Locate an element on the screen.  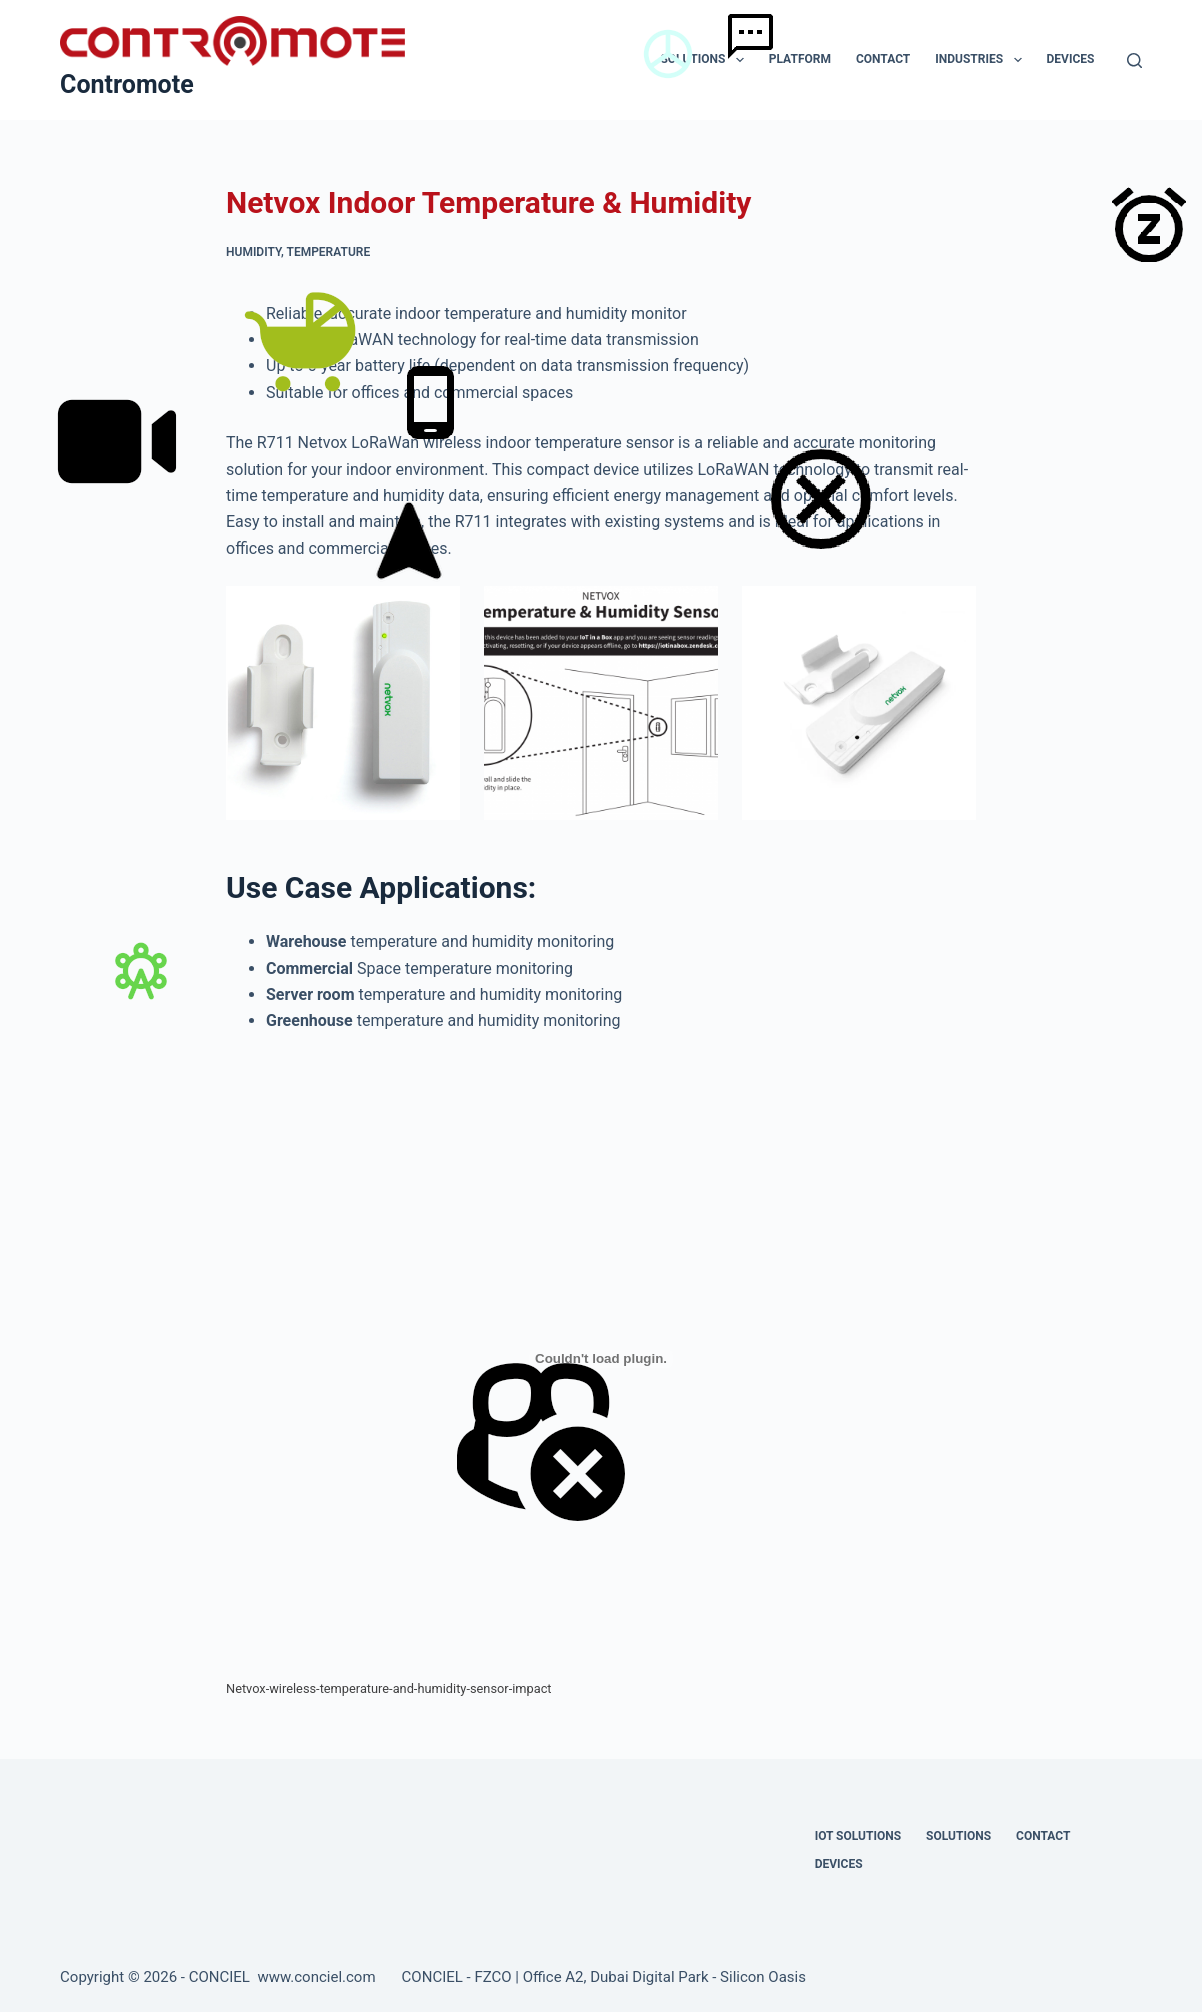
github copilot connection error is located at coordinates (541, 1437).